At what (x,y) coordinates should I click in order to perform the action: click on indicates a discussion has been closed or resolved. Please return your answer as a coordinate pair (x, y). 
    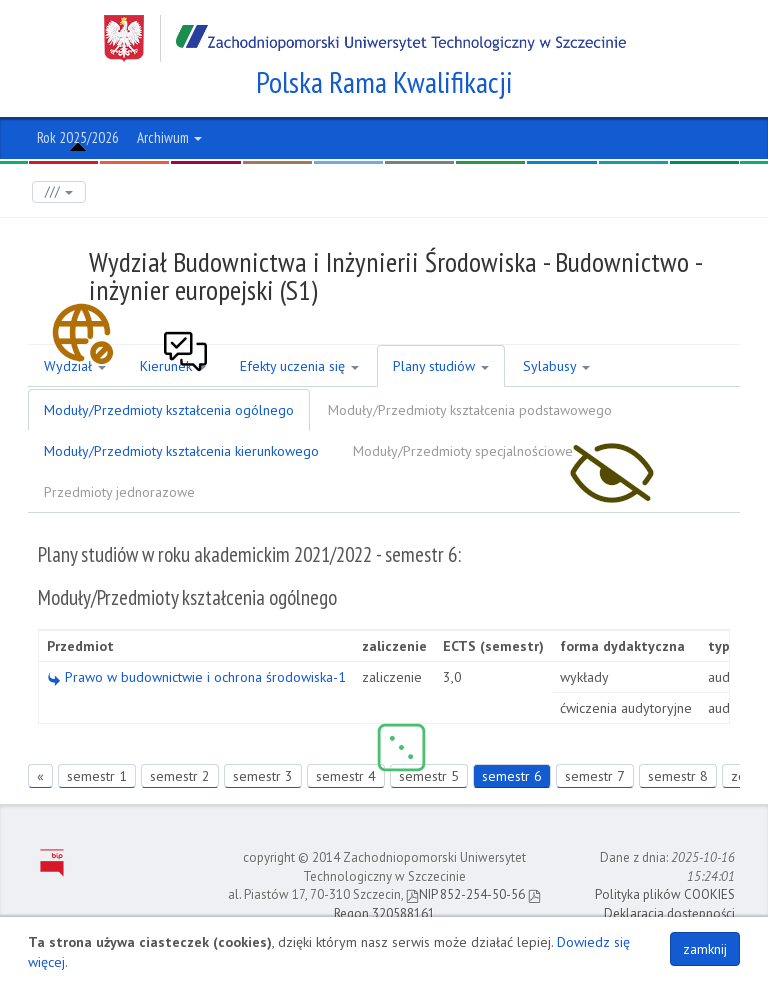
    Looking at the image, I should click on (185, 351).